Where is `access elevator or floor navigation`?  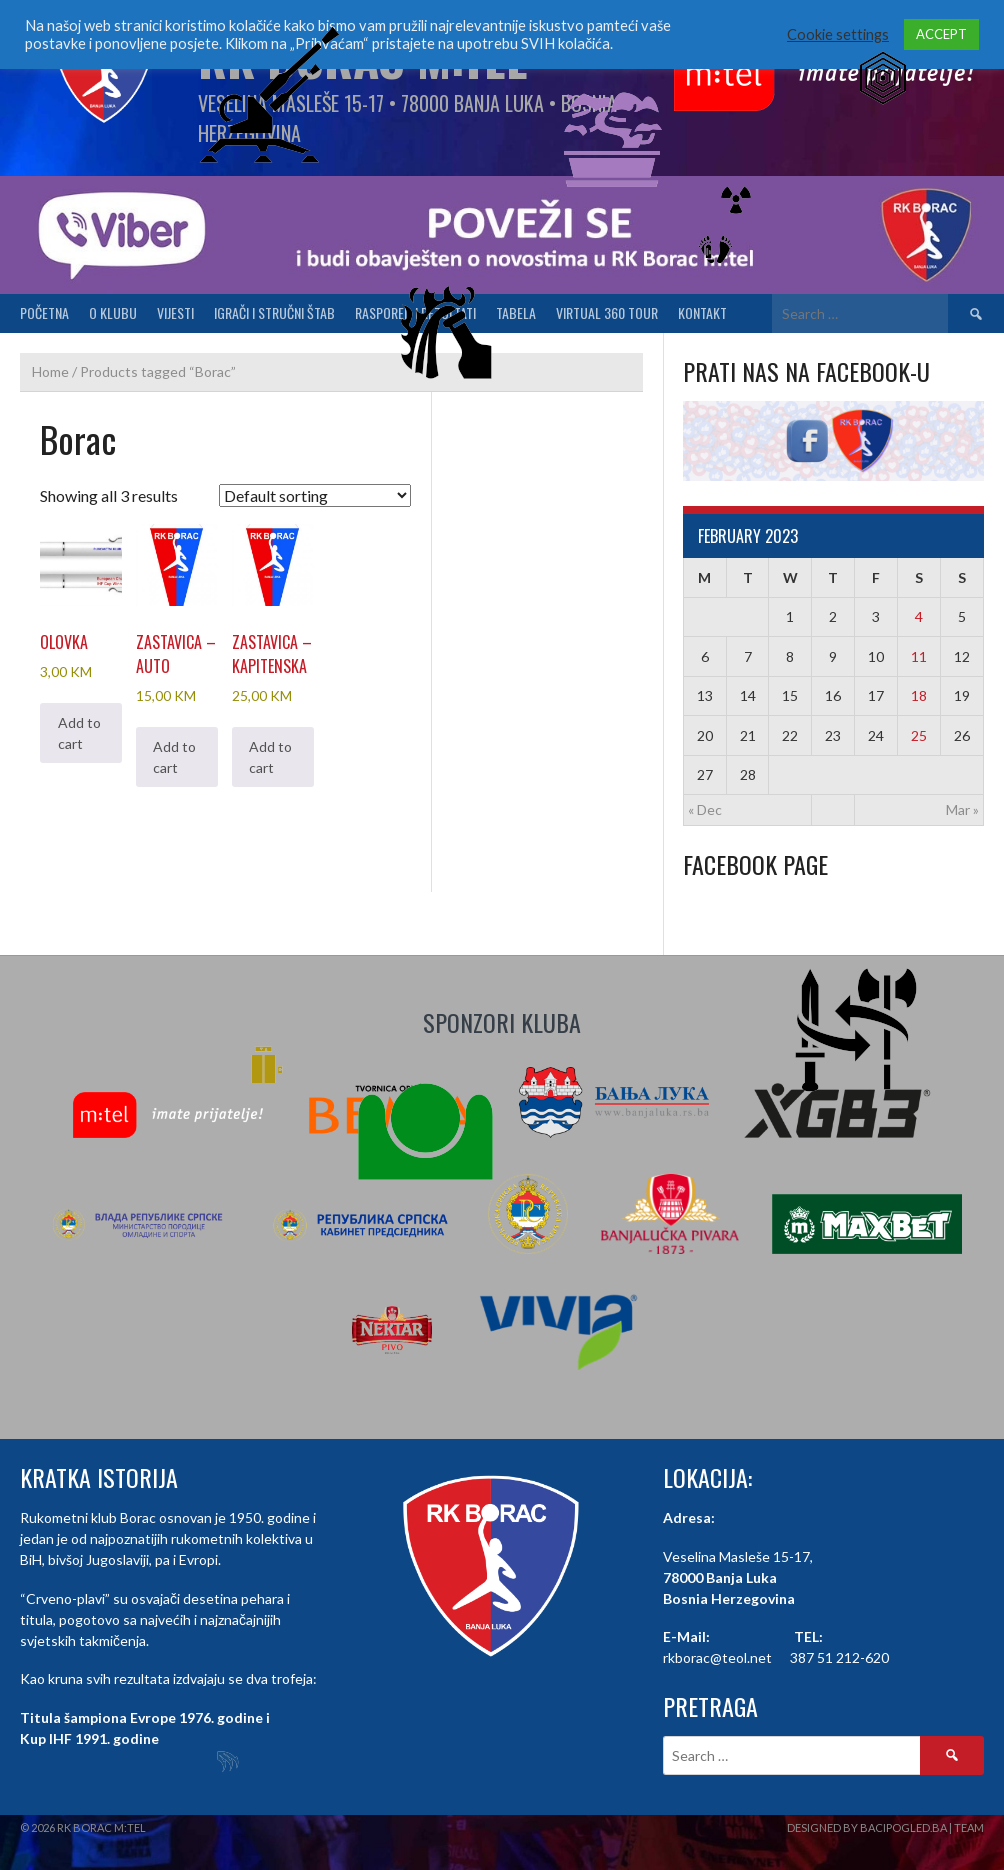
access elevator or floor navigation is located at coordinates (263, 1064).